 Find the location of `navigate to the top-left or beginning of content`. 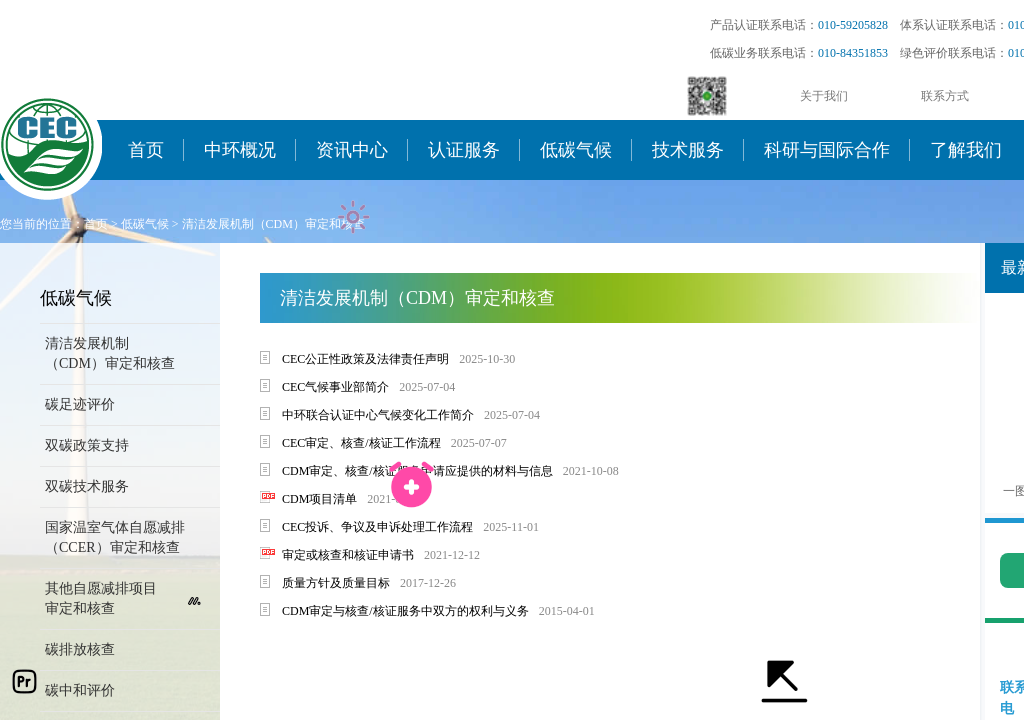

navigate to the top-left or beginning of content is located at coordinates (782, 681).